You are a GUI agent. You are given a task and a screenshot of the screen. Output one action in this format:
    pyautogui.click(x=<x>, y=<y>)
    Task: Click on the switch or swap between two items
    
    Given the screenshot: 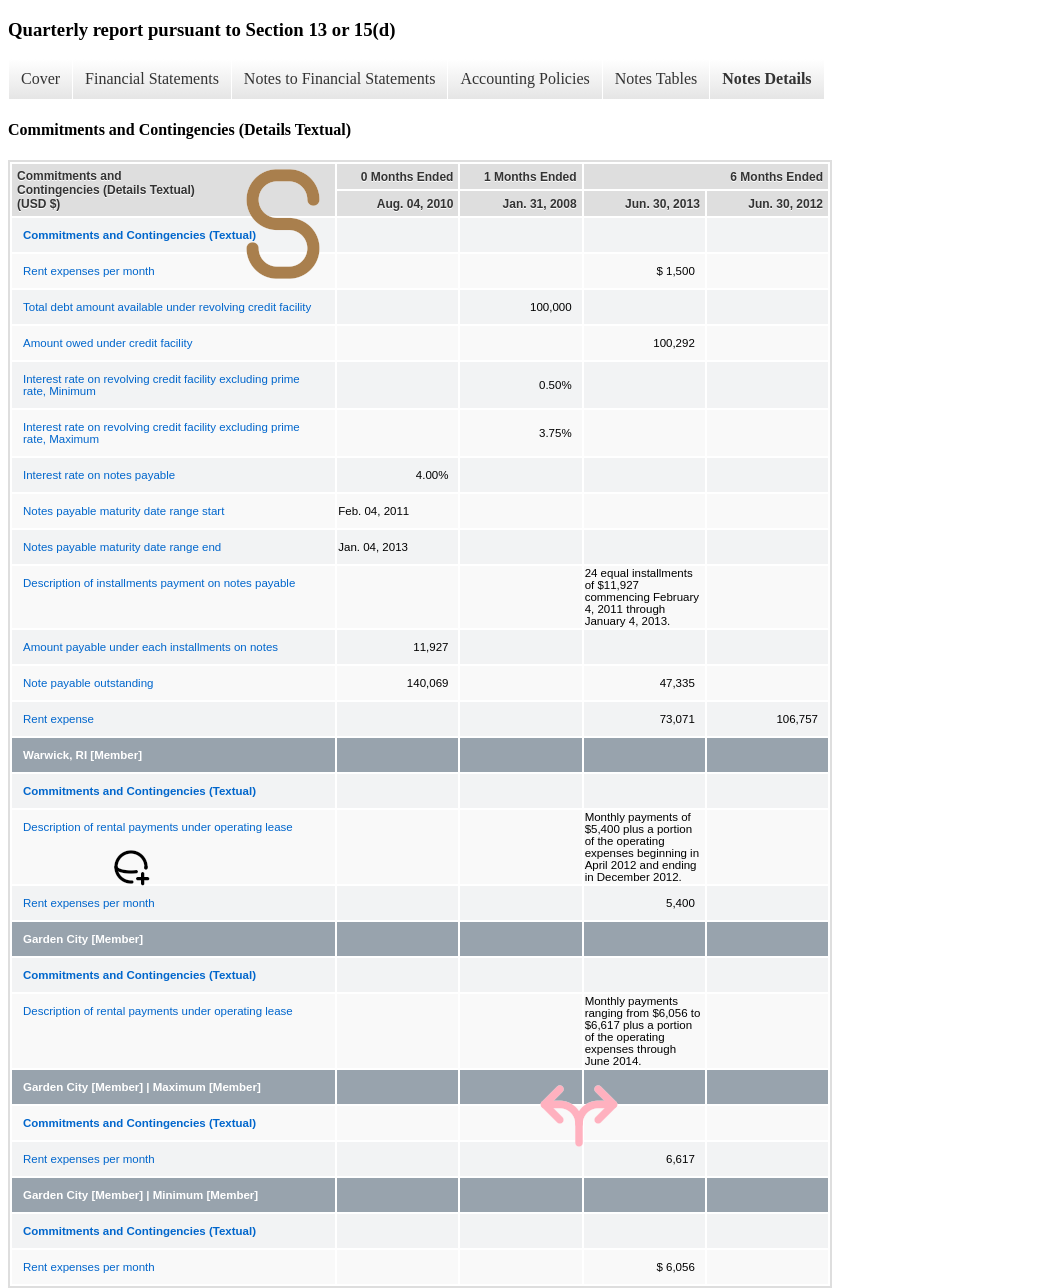 What is the action you would take?
    pyautogui.click(x=579, y=1116)
    